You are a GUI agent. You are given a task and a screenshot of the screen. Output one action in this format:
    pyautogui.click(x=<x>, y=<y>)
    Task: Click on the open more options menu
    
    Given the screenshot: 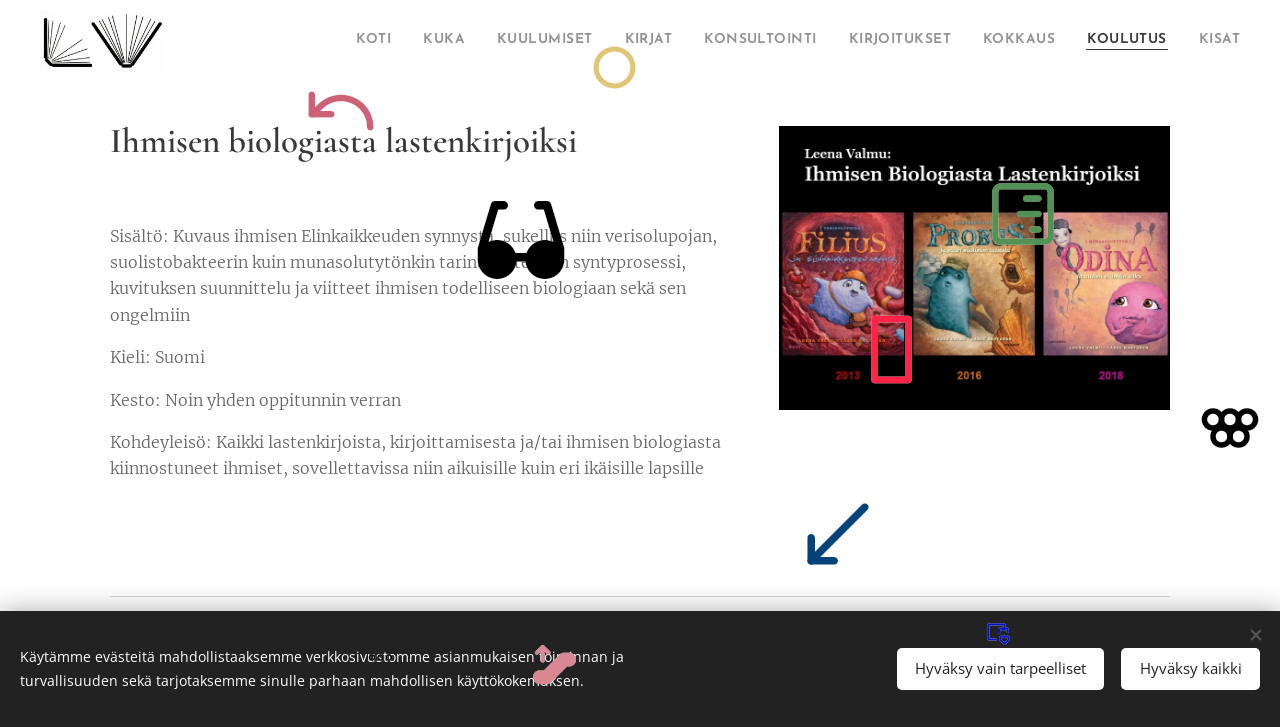 What is the action you would take?
    pyautogui.click(x=380, y=657)
    